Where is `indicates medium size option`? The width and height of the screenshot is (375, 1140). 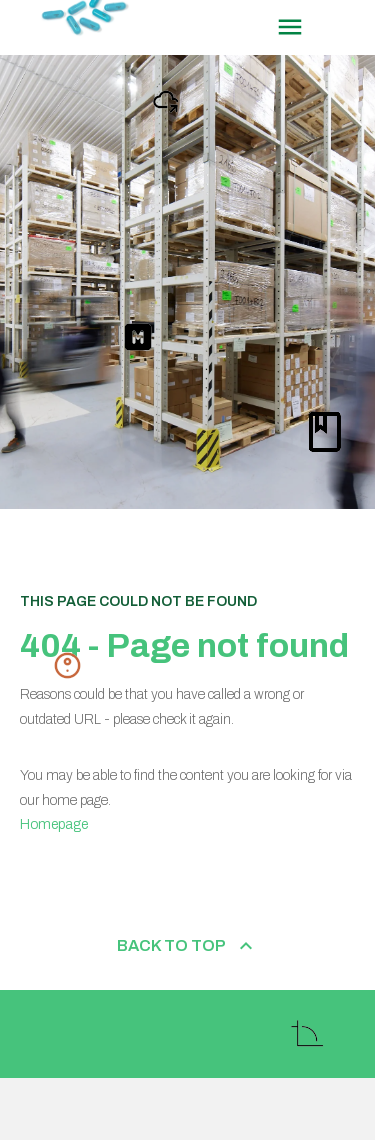 indicates medium size option is located at coordinates (138, 337).